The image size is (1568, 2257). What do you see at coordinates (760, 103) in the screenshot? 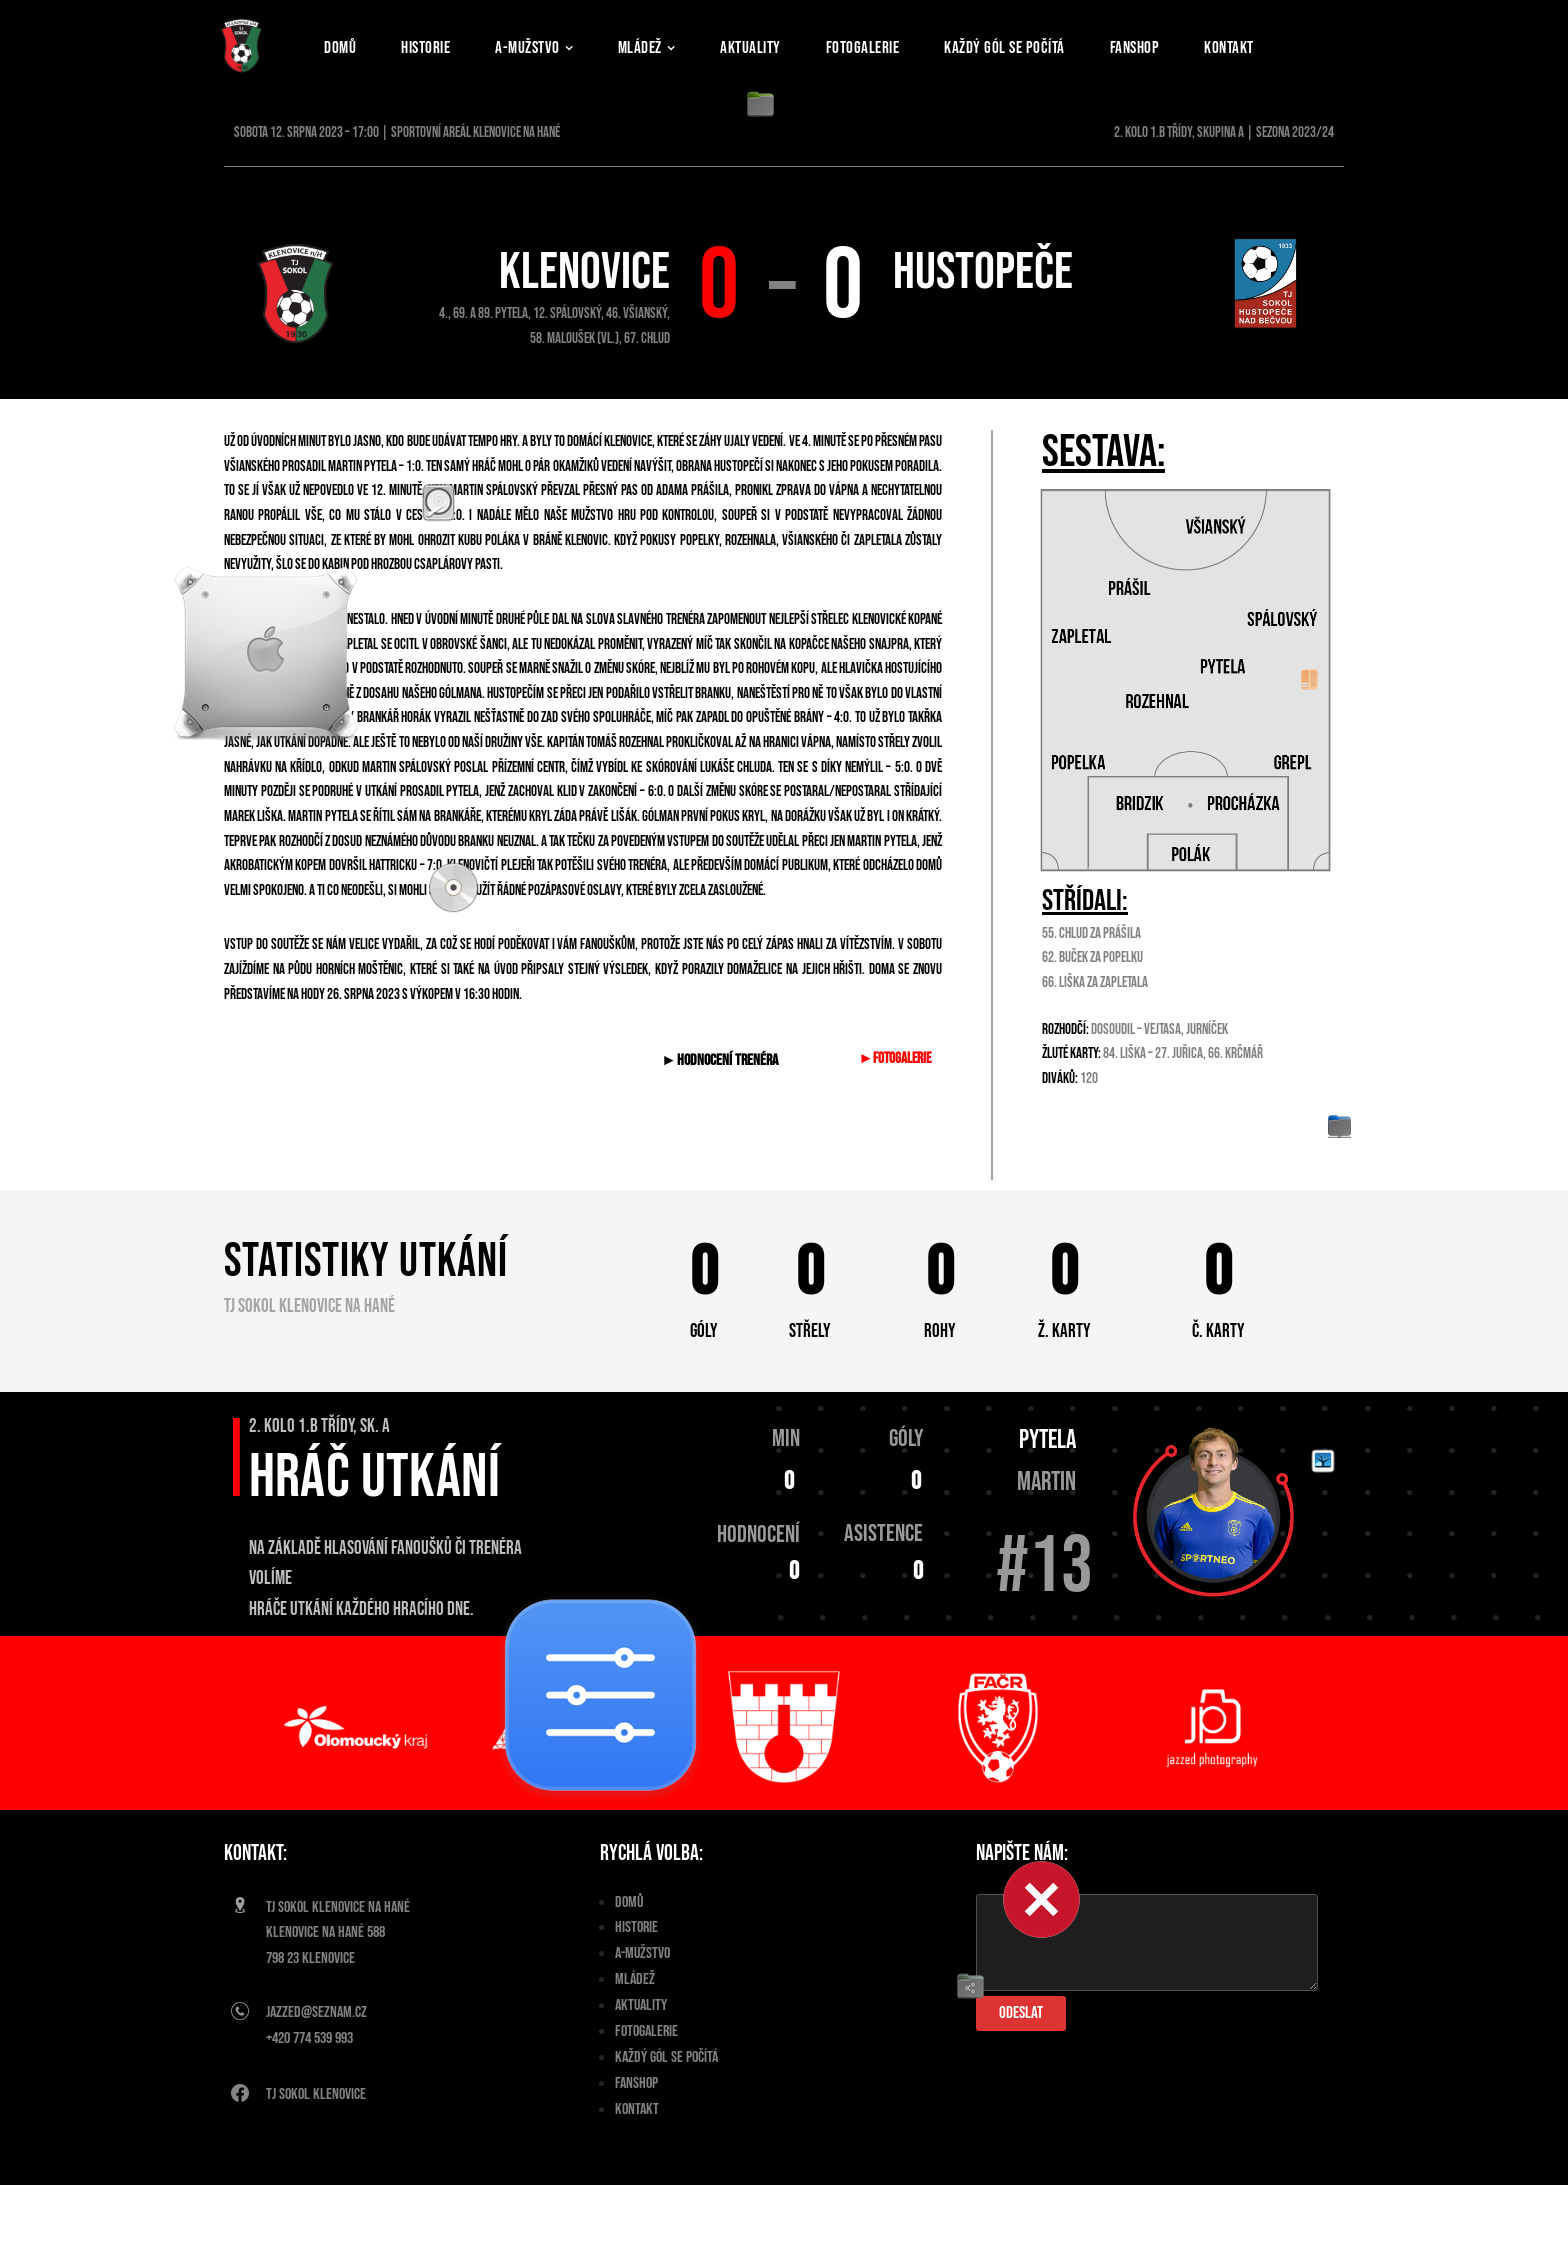
I see `open a folder to view its contents` at bounding box center [760, 103].